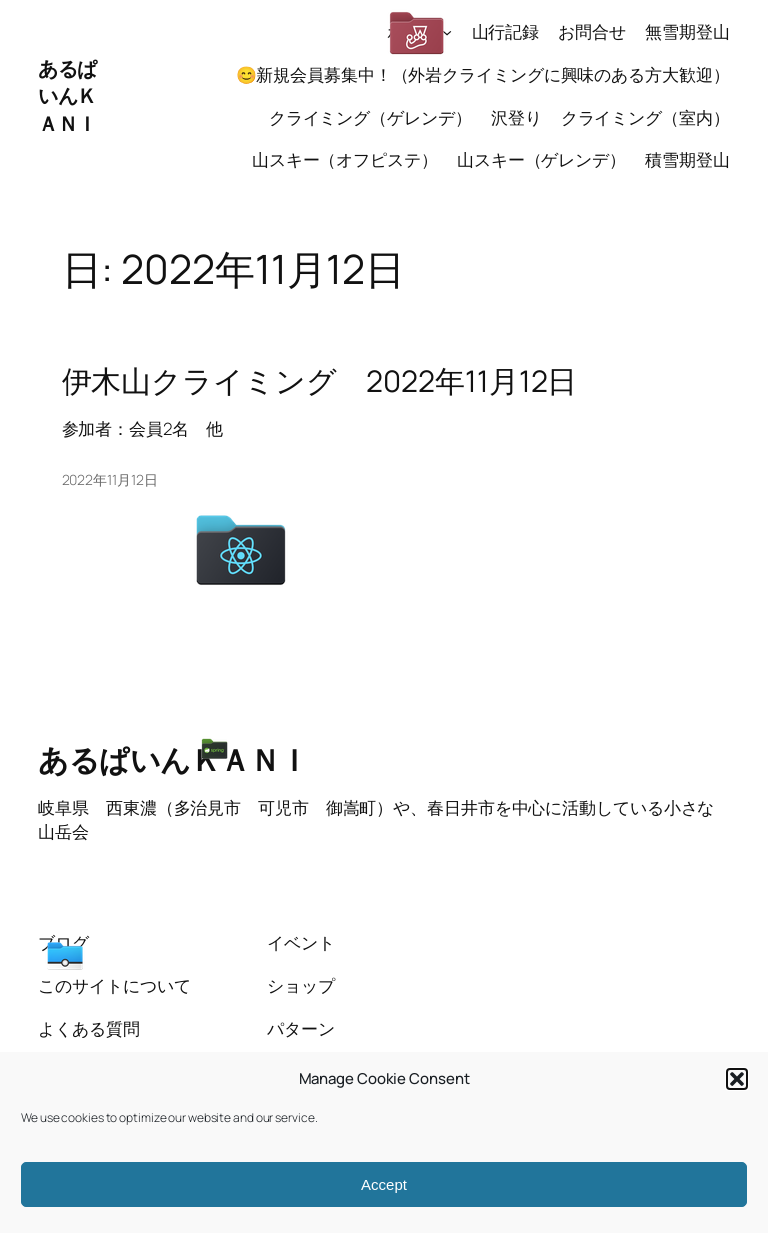 This screenshot has width=768, height=1233. What do you see at coordinates (416, 34) in the screenshot?
I see `folder containing jest testing framework files` at bounding box center [416, 34].